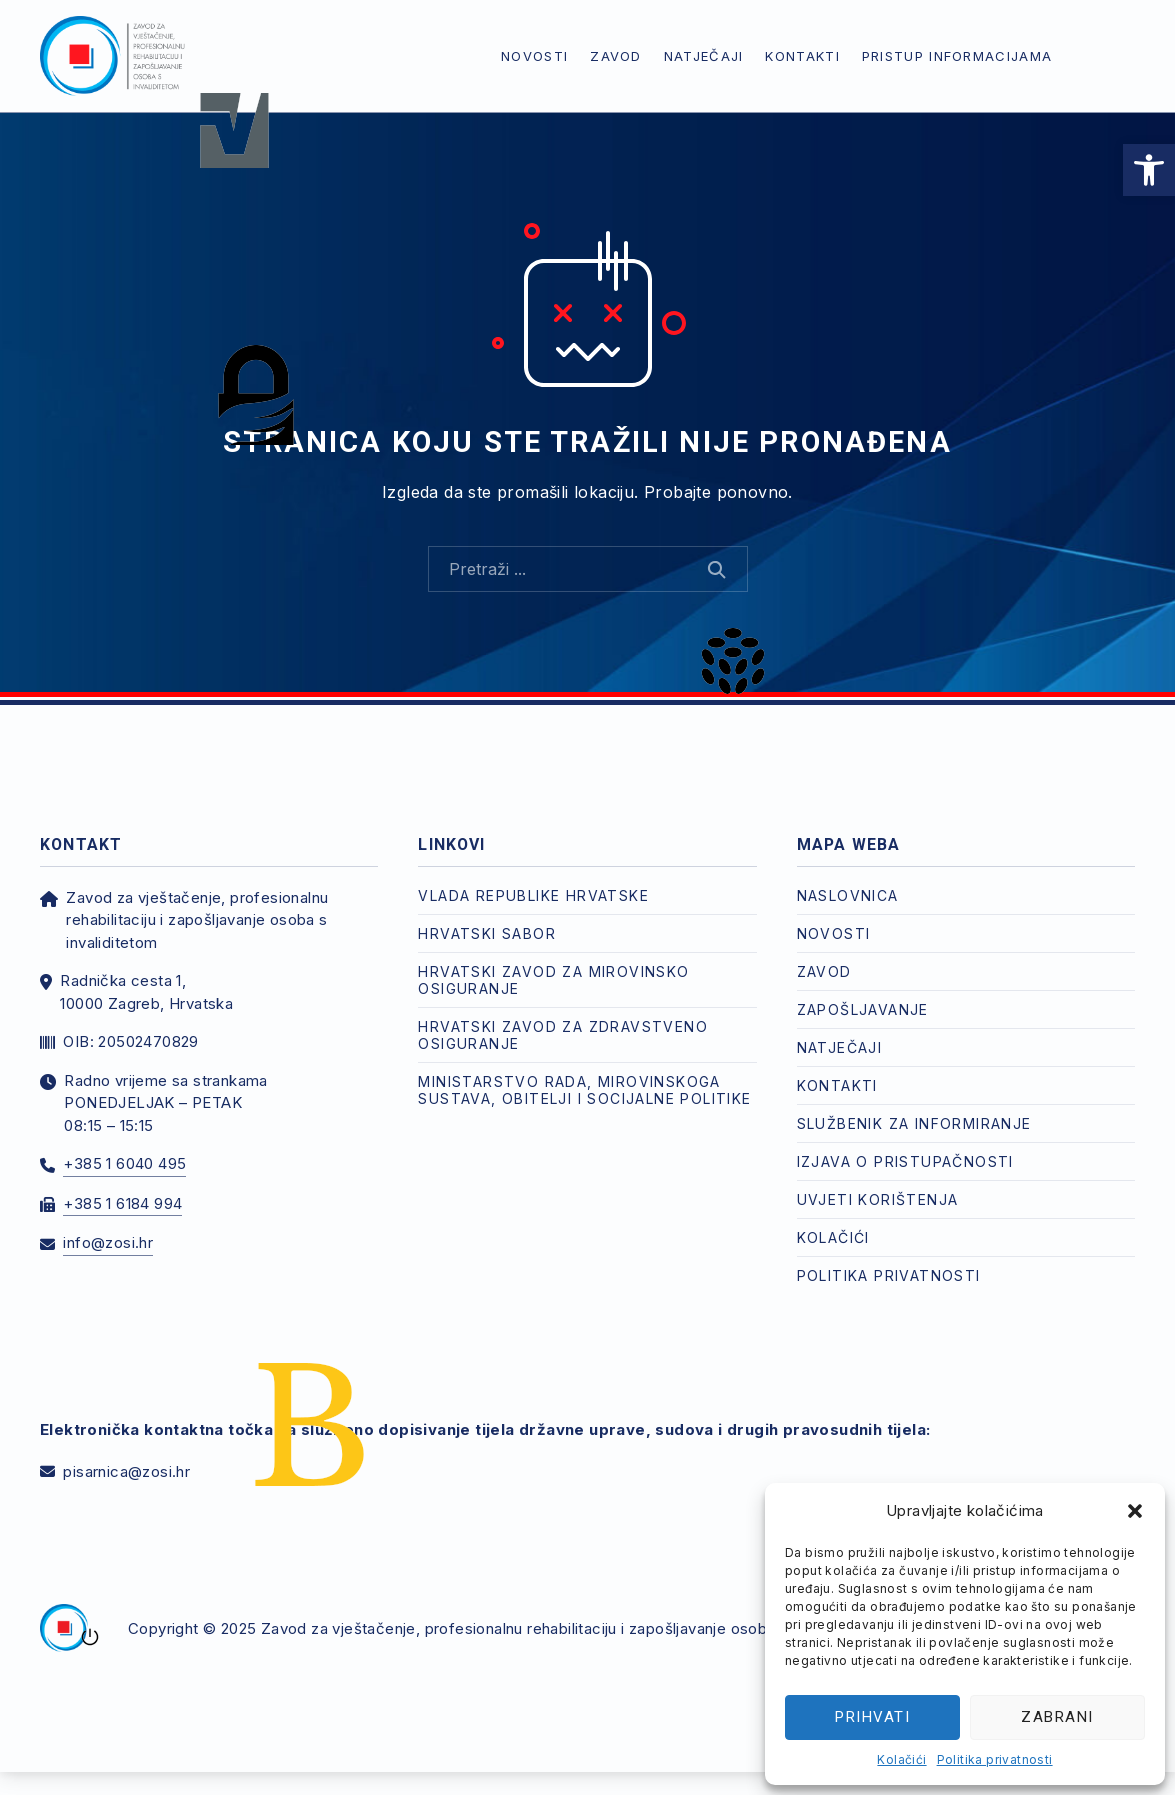 The height and width of the screenshot is (1795, 1175). I want to click on gnu privacy guard (gpg) encryption software logo, so click(256, 395).